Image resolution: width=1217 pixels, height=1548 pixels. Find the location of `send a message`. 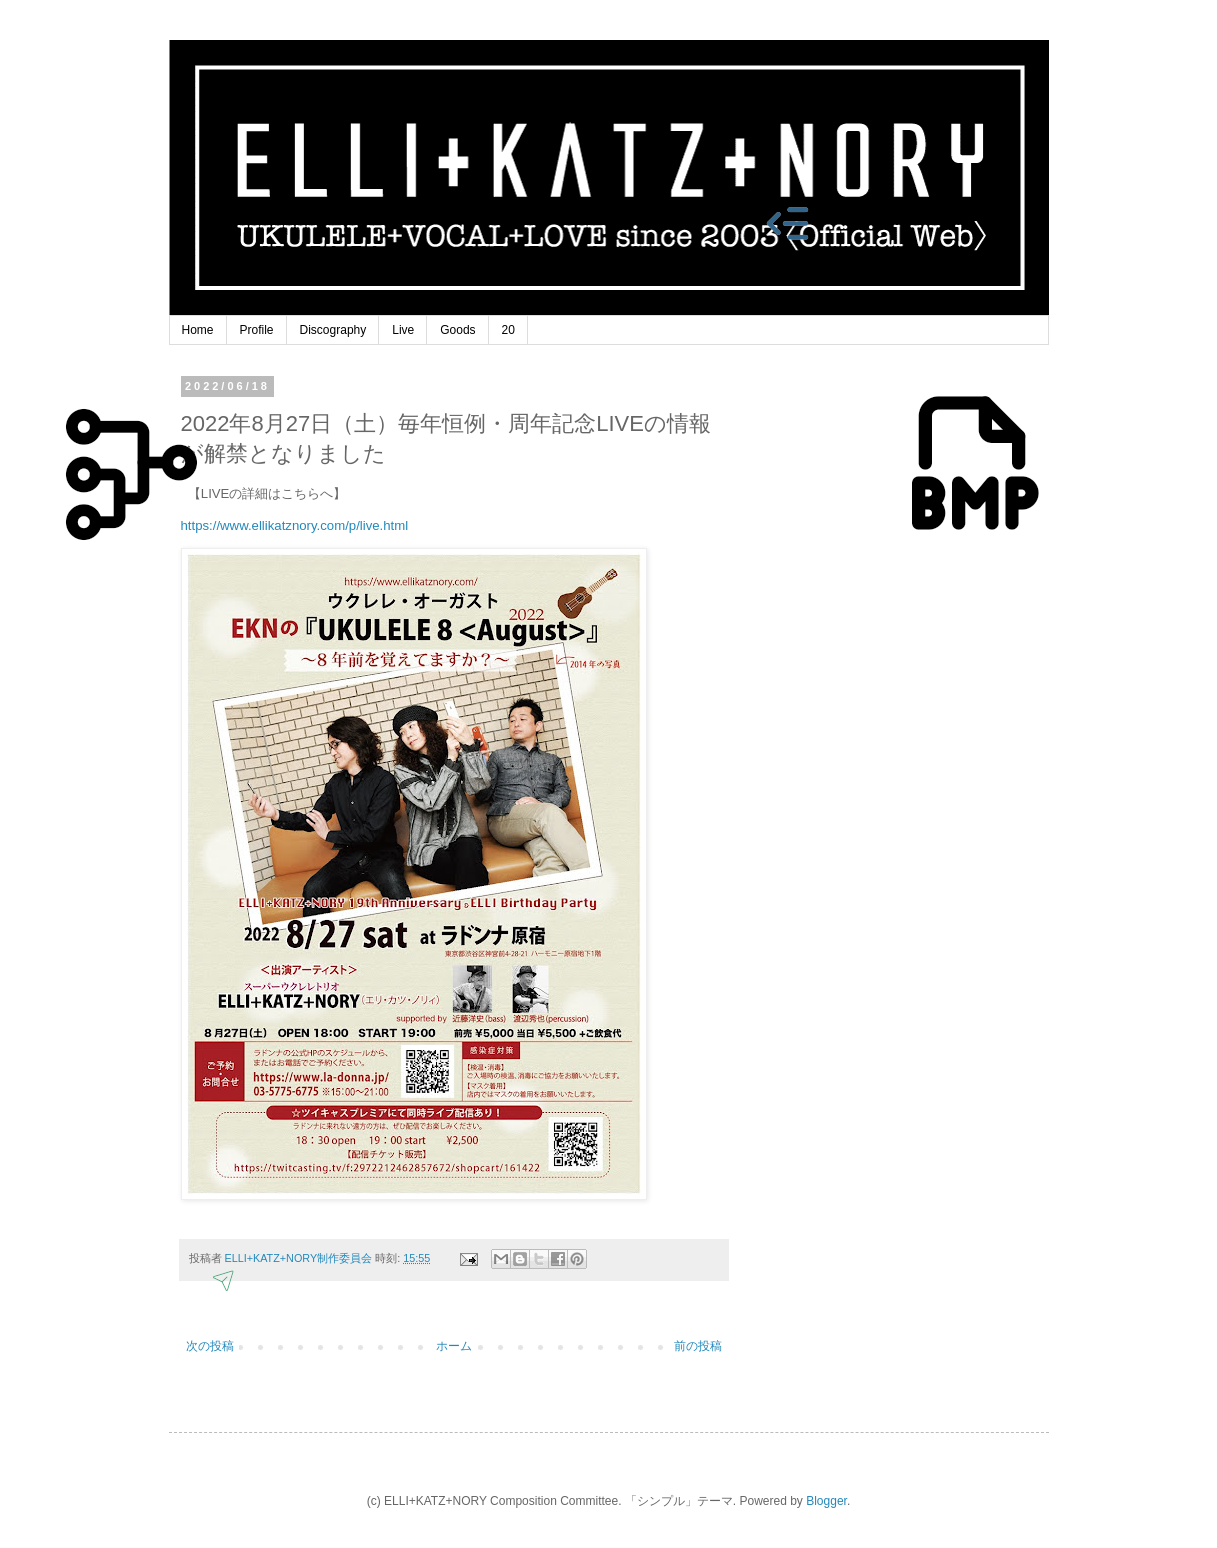

send a message is located at coordinates (224, 1280).